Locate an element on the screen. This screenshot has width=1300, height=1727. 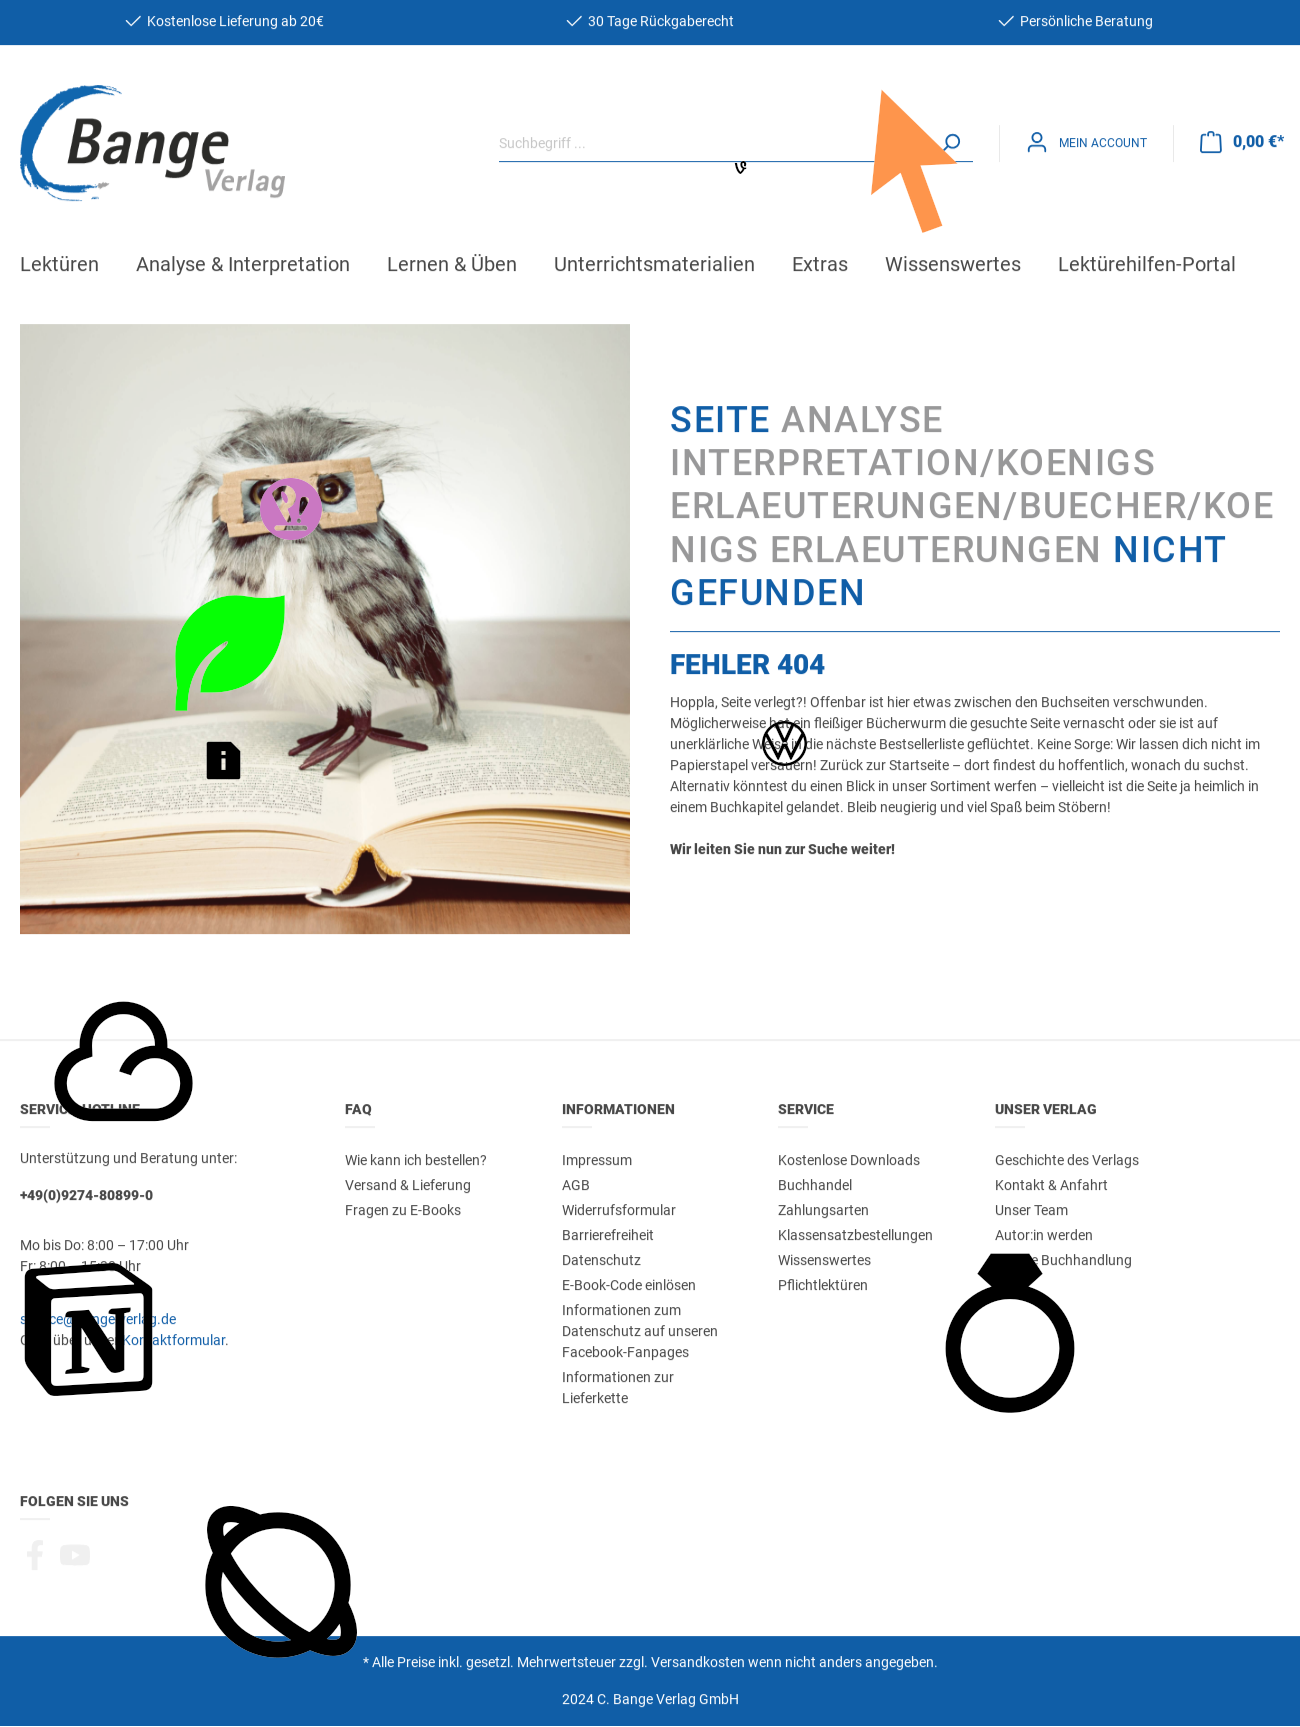
indicates eco-friendly or sustainable option is located at coordinates (230, 650).